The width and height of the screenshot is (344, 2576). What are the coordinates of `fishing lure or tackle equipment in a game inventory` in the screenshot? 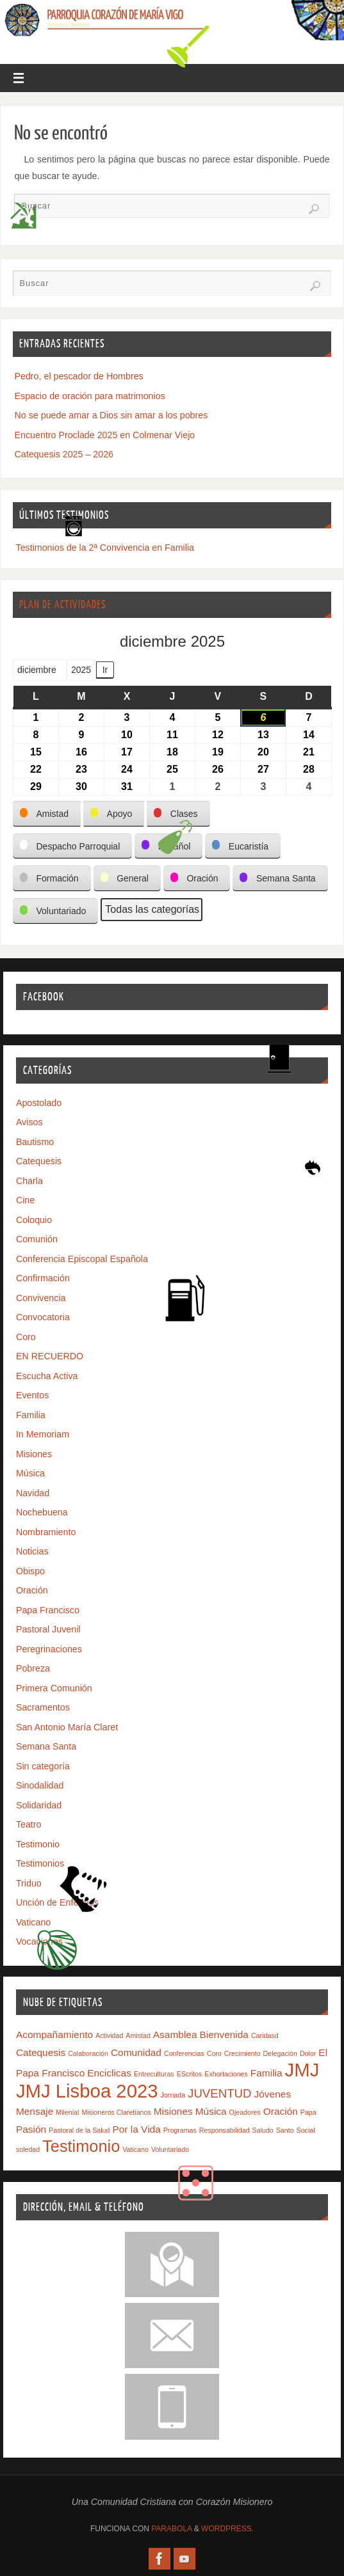 It's located at (175, 837).